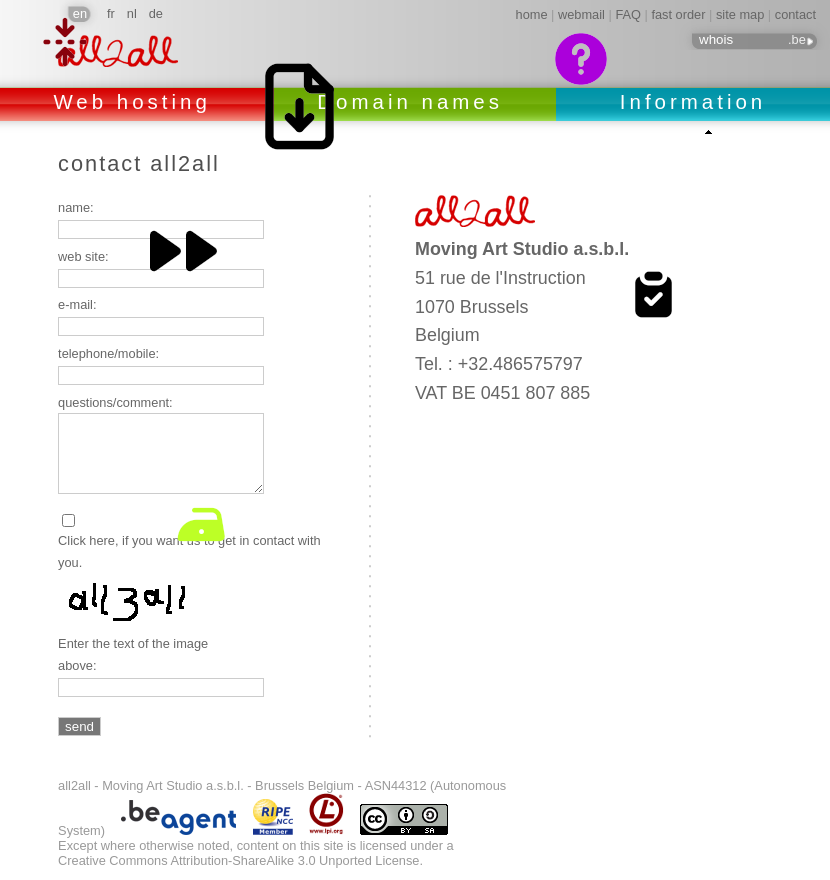 This screenshot has height=880, width=830. What do you see at coordinates (182, 251) in the screenshot?
I see `skip forward in media playback` at bounding box center [182, 251].